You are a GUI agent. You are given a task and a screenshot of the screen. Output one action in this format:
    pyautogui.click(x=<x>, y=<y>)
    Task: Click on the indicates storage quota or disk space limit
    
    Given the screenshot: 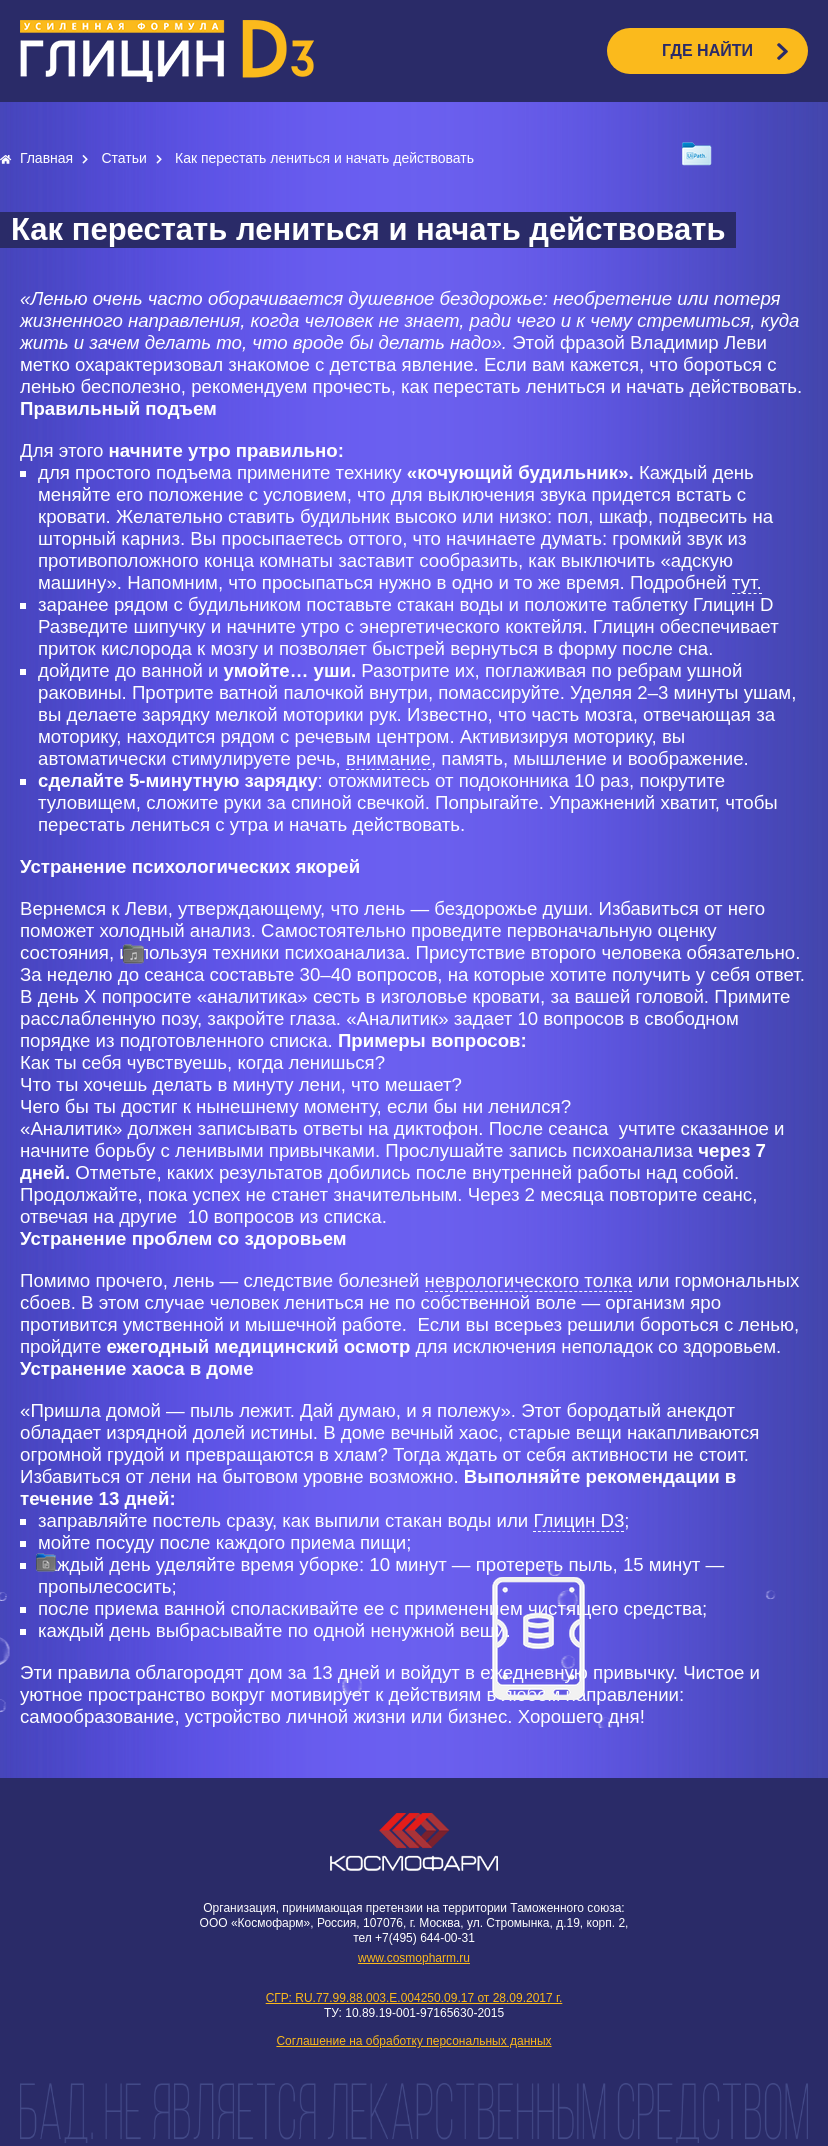 What is the action you would take?
    pyautogui.click(x=538, y=1638)
    